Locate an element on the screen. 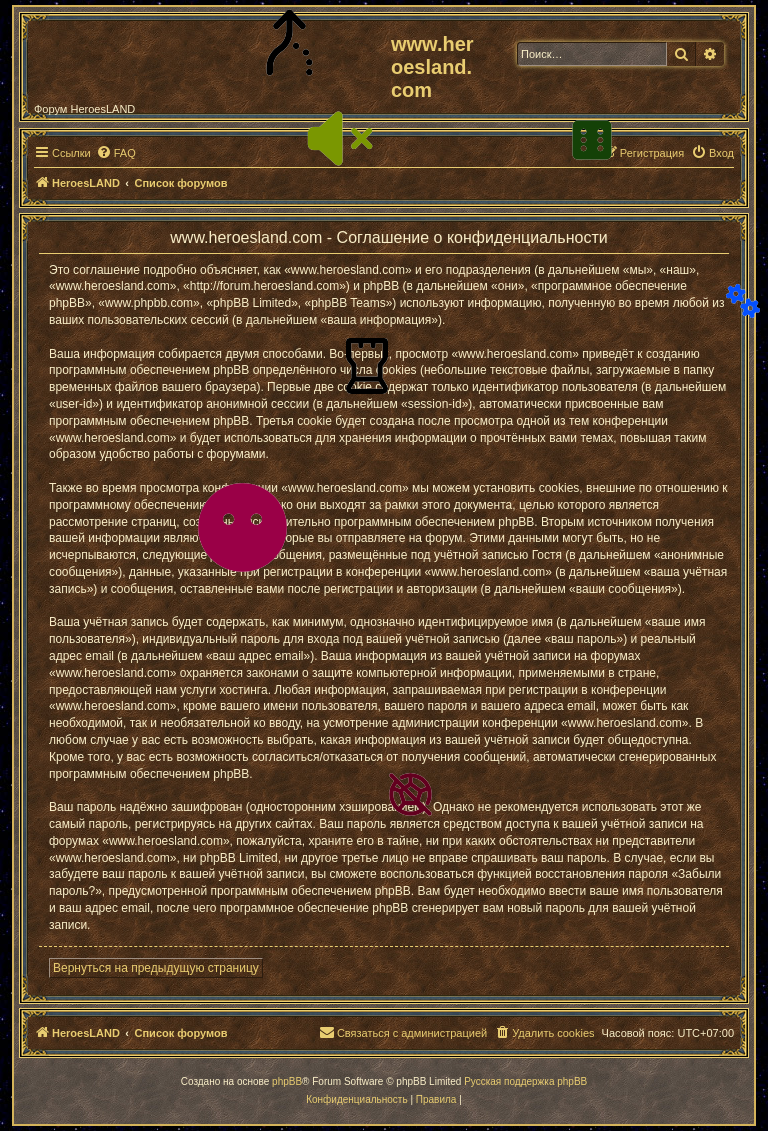 This screenshot has width=768, height=1131. roll or randomize a selection is located at coordinates (592, 140).